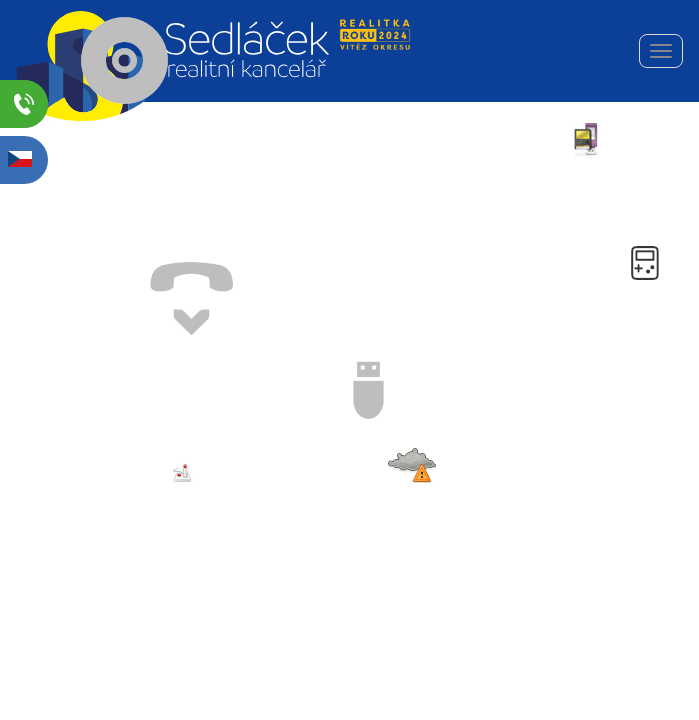 The height and width of the screenshot is (720, 699). What do you see at coordinates (124, 60) in the screenshot?
I see `indicates a blu-ray disc or BD media` at bounding box center [124, 60].